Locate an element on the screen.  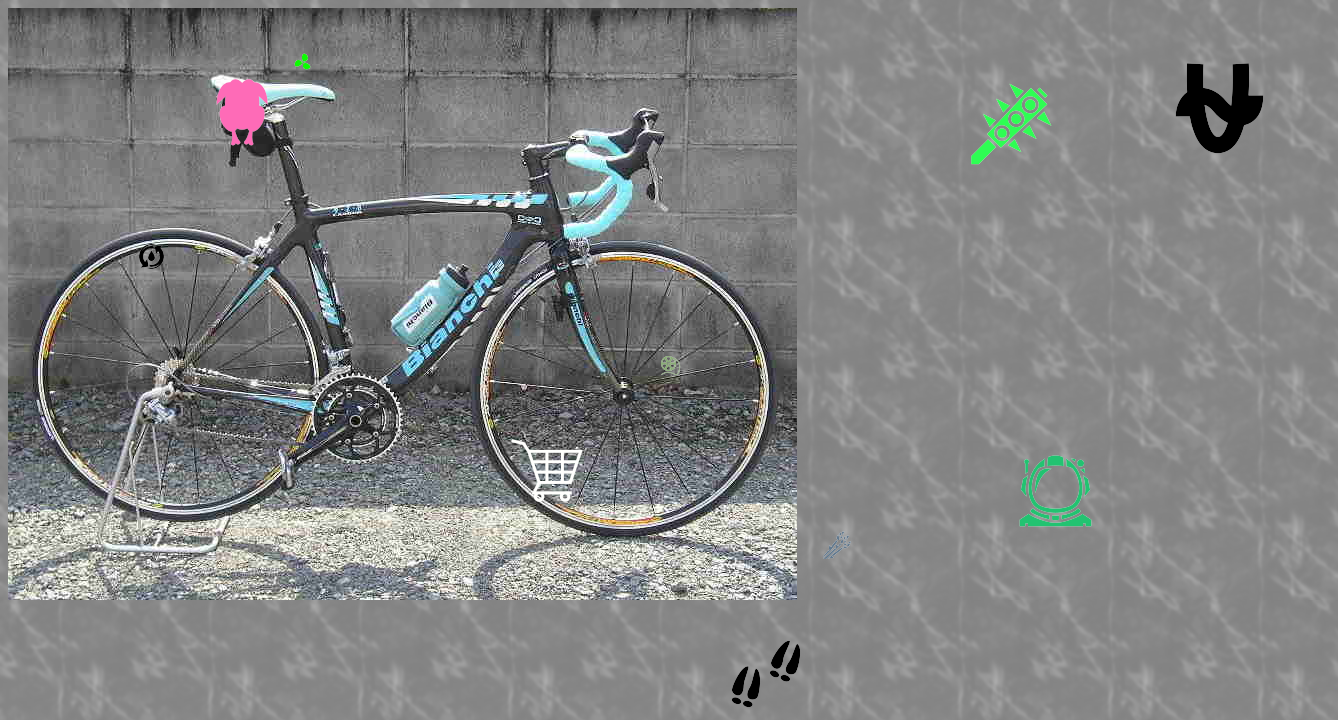
water recycling or purification system status is located at coordinates (151, 256).